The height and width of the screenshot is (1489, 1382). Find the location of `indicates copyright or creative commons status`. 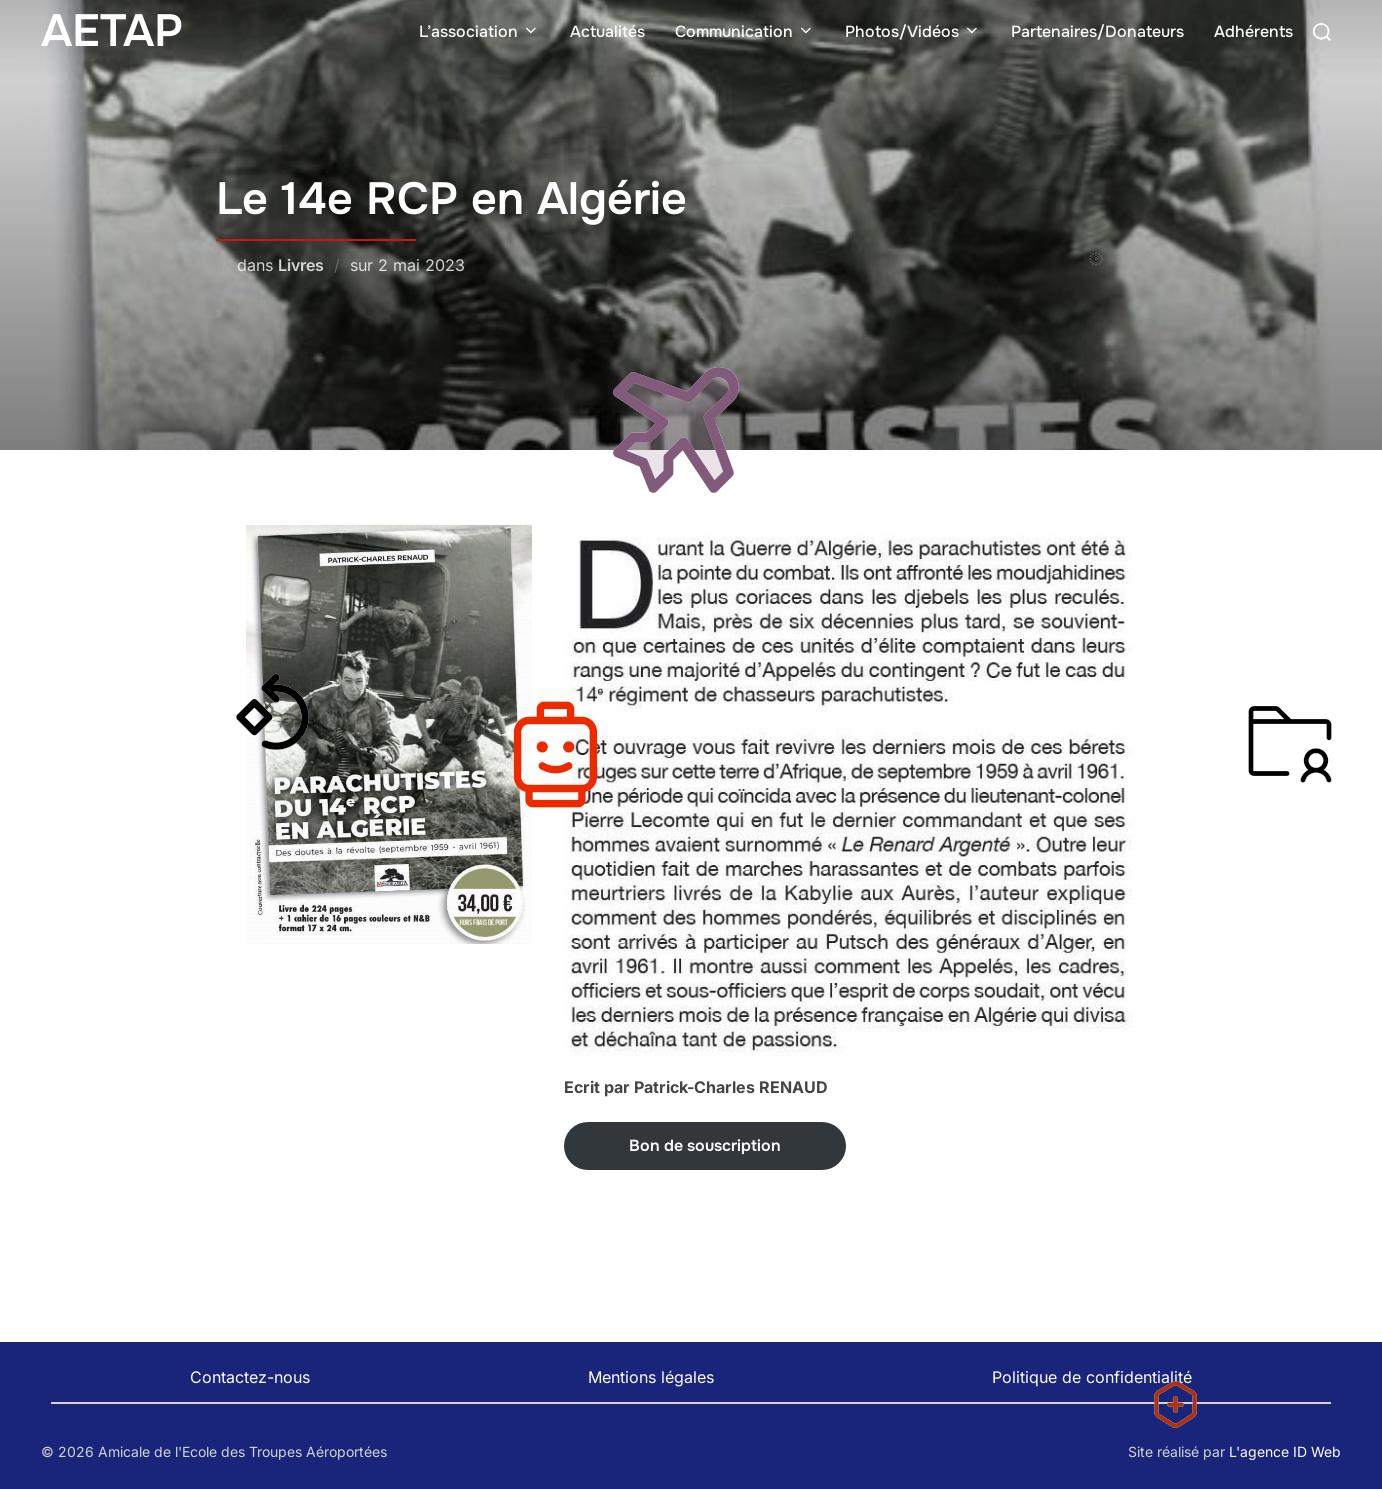

indicates copyright or creative commons status is located at coordinates (1096, 259).